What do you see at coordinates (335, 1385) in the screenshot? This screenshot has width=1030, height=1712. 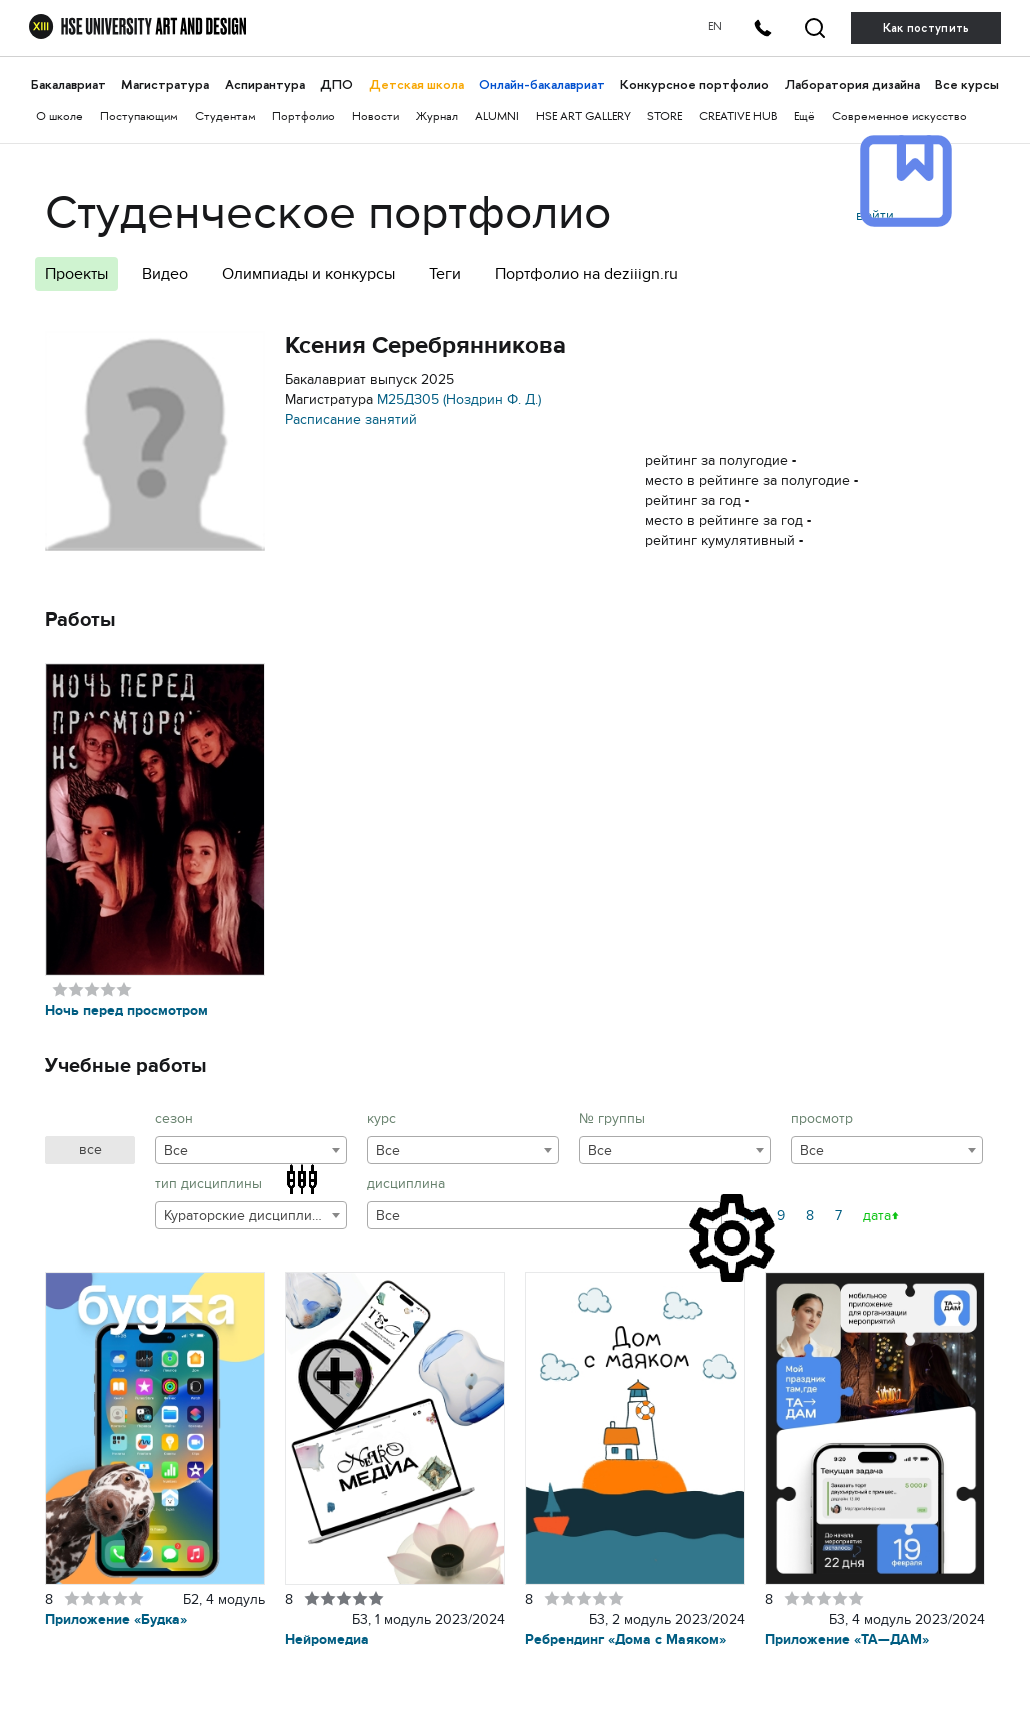 I see `add a new location pin to the map` at bounding box center [335, 1385].